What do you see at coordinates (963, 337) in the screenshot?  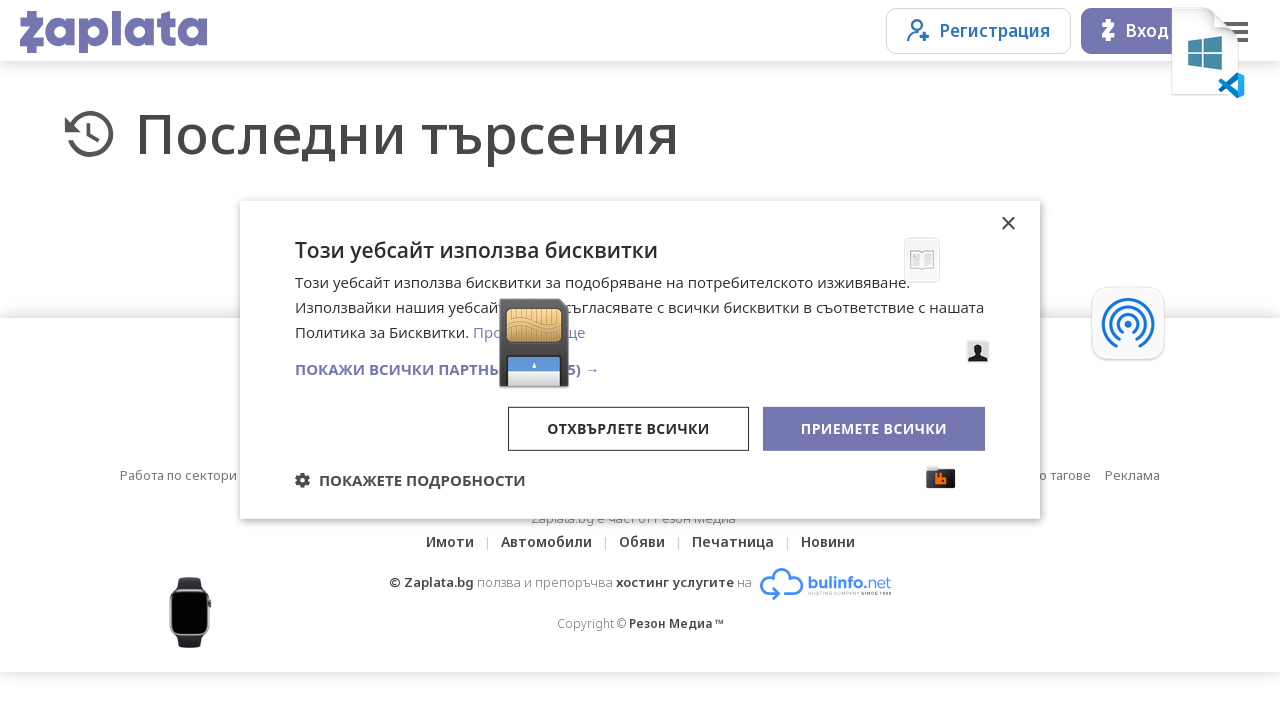 I see `indicates user-generated content in the library` at bounding box center [963, 337].